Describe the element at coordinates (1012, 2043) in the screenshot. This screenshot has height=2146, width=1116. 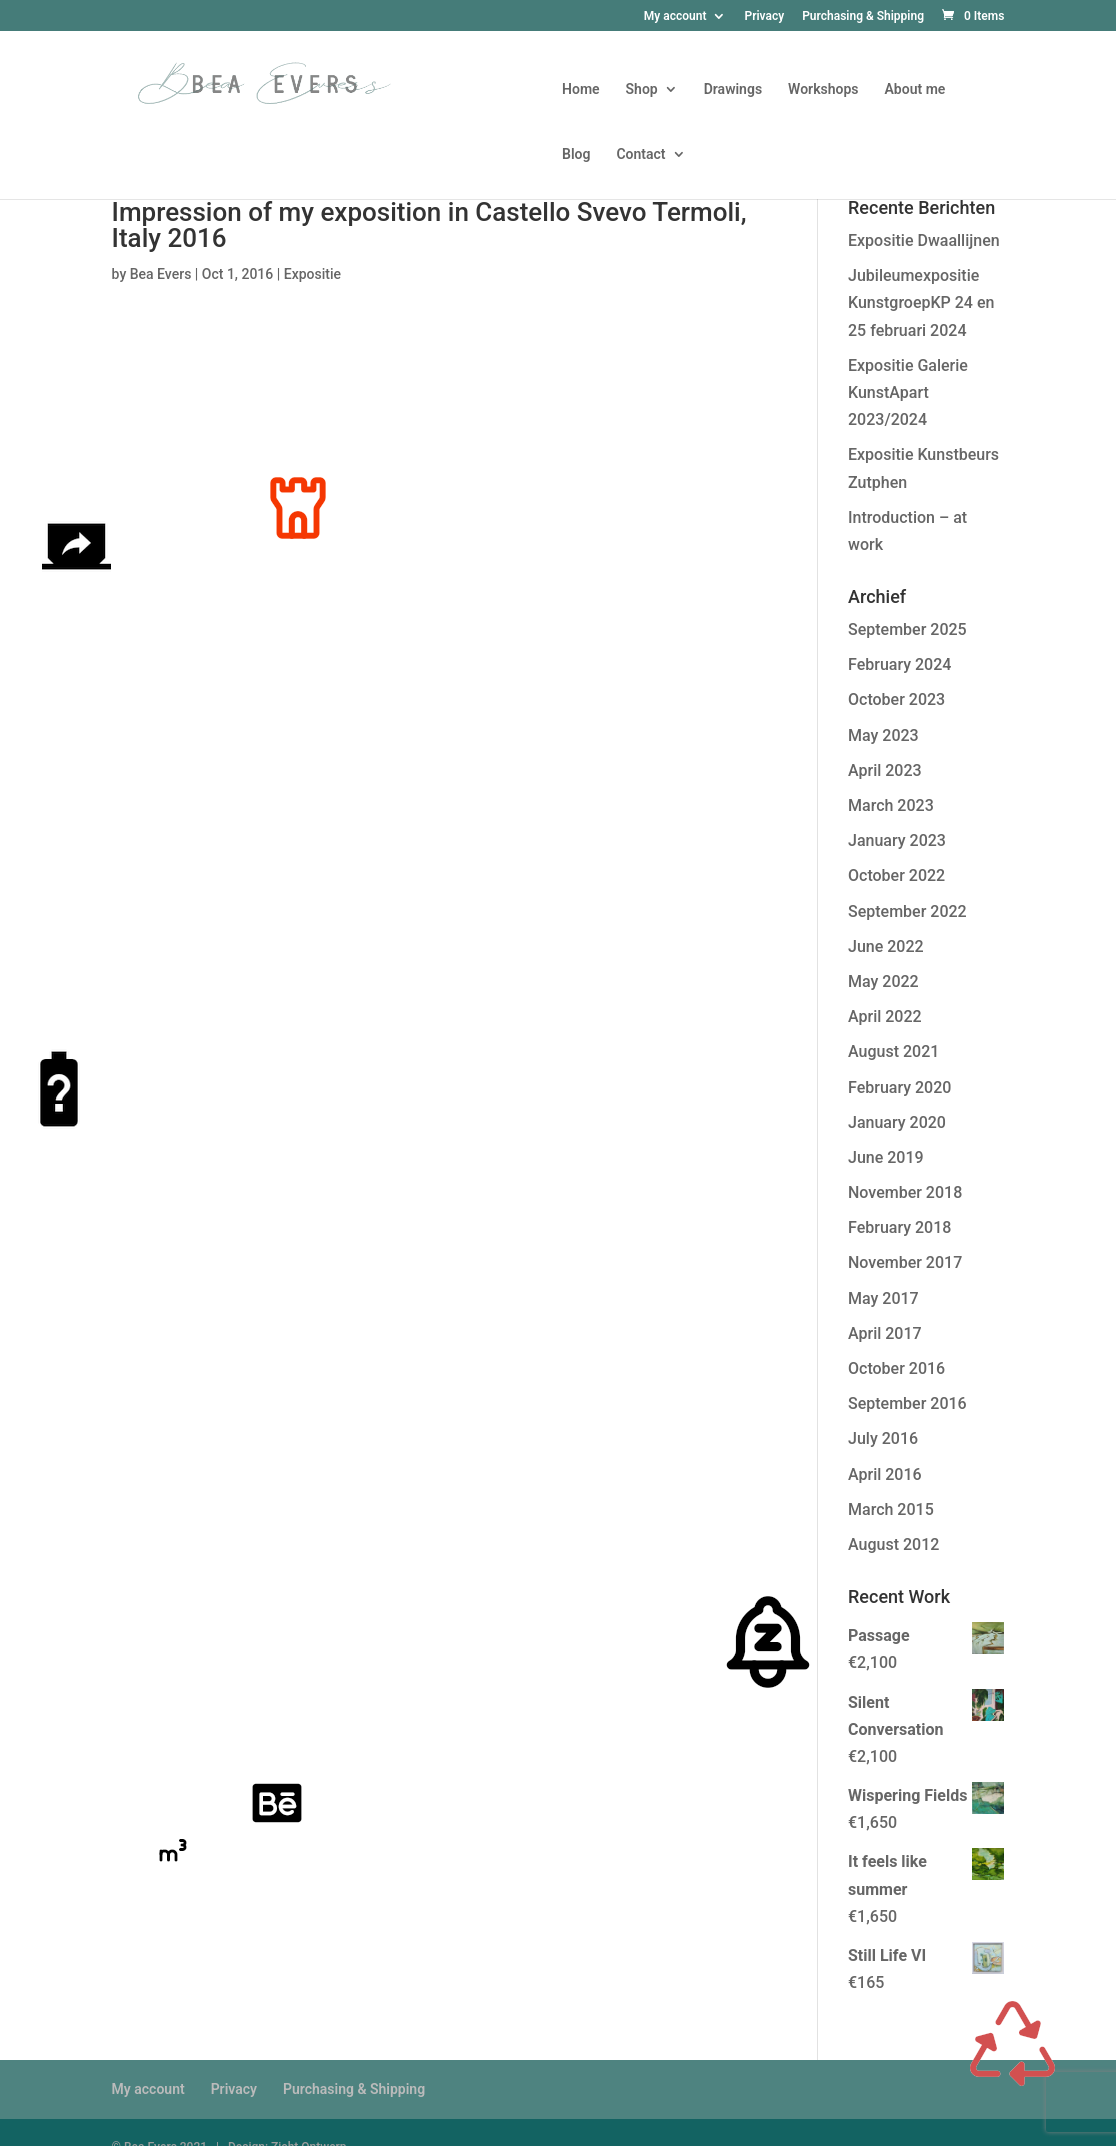
I see `recycle or dispose of item responsibly` at that location.